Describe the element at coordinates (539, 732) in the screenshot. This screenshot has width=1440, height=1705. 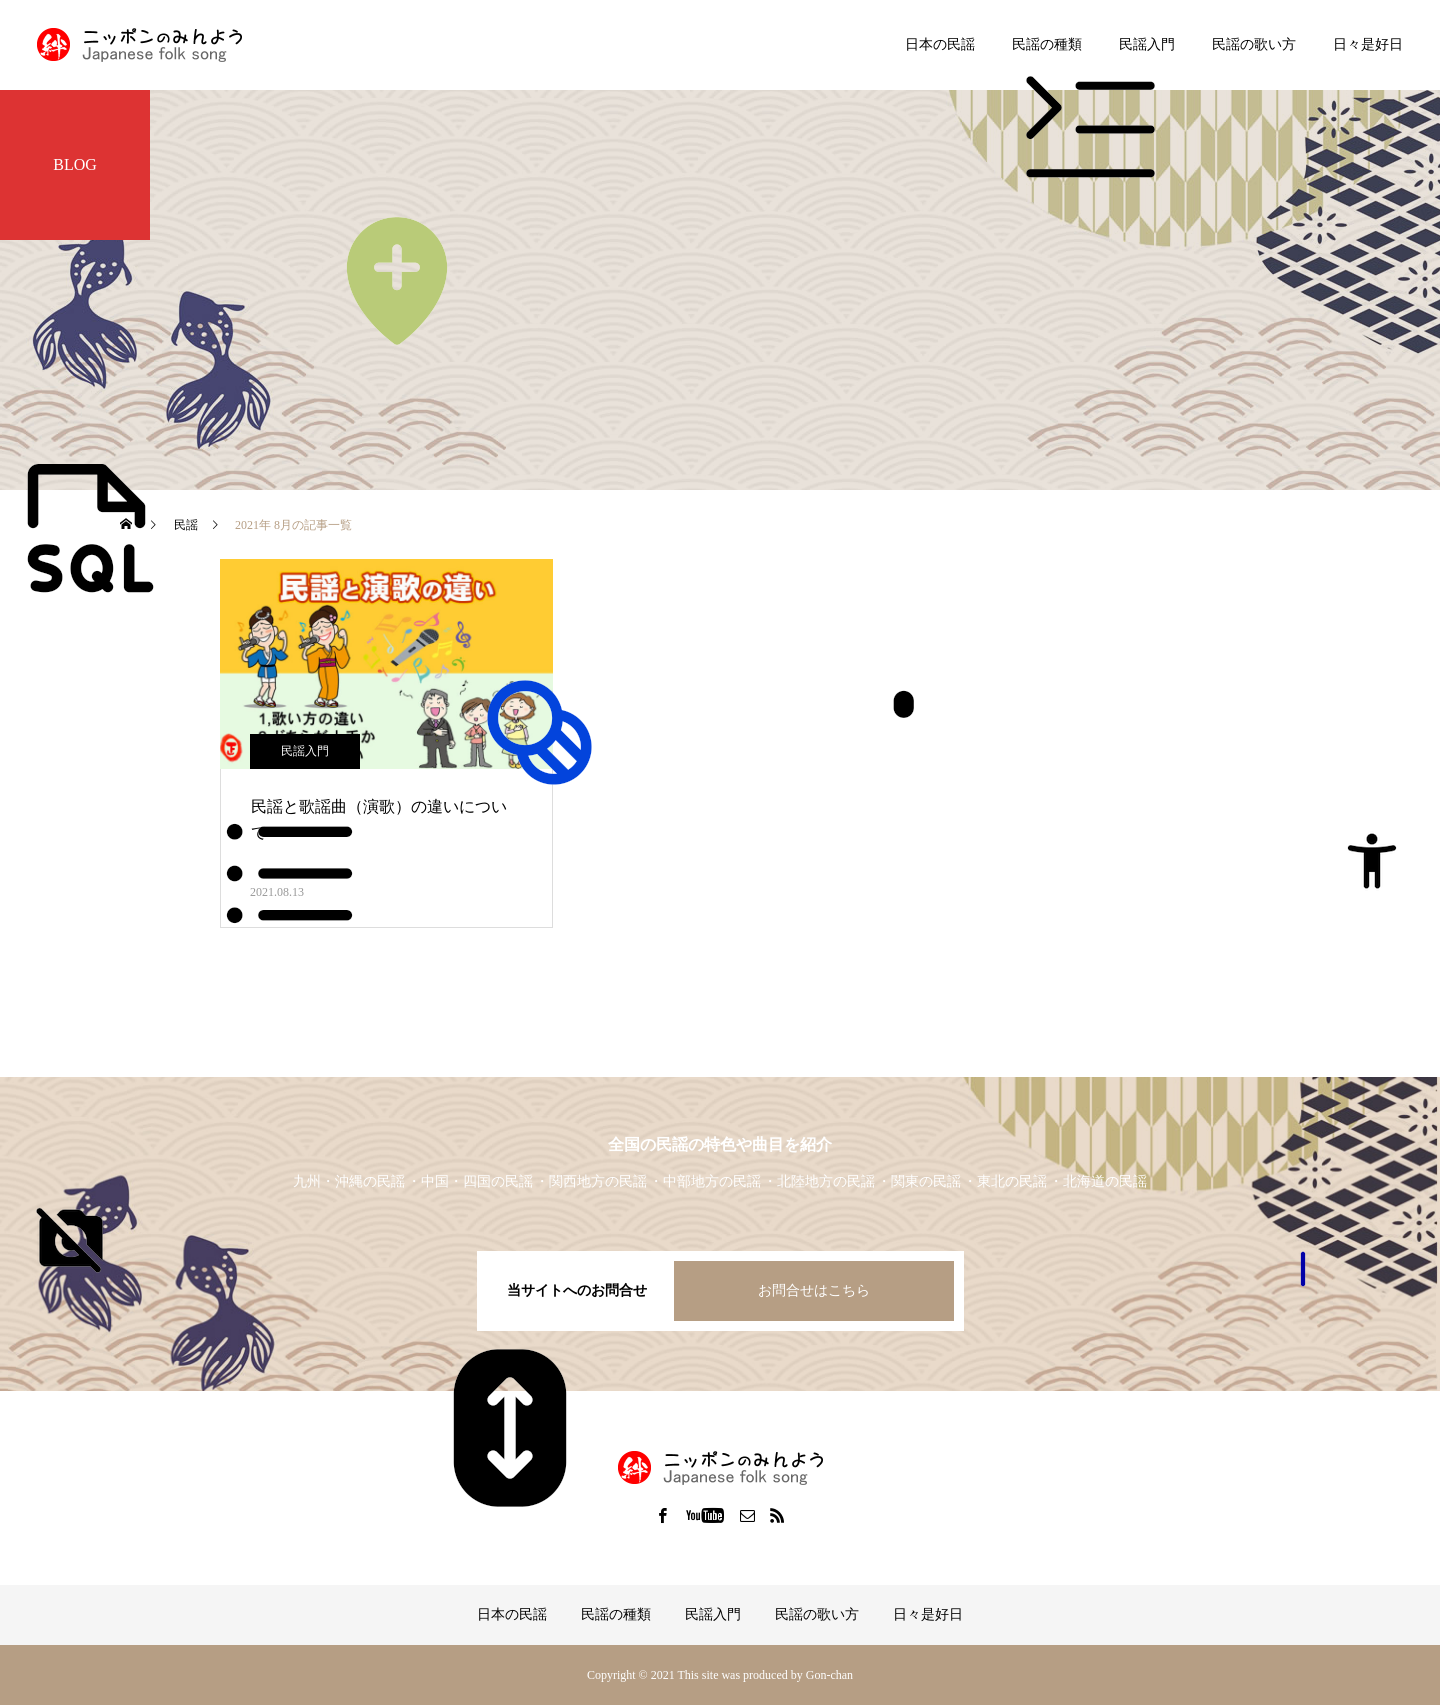
I see `subtract or remove a shape from selection` at that location.